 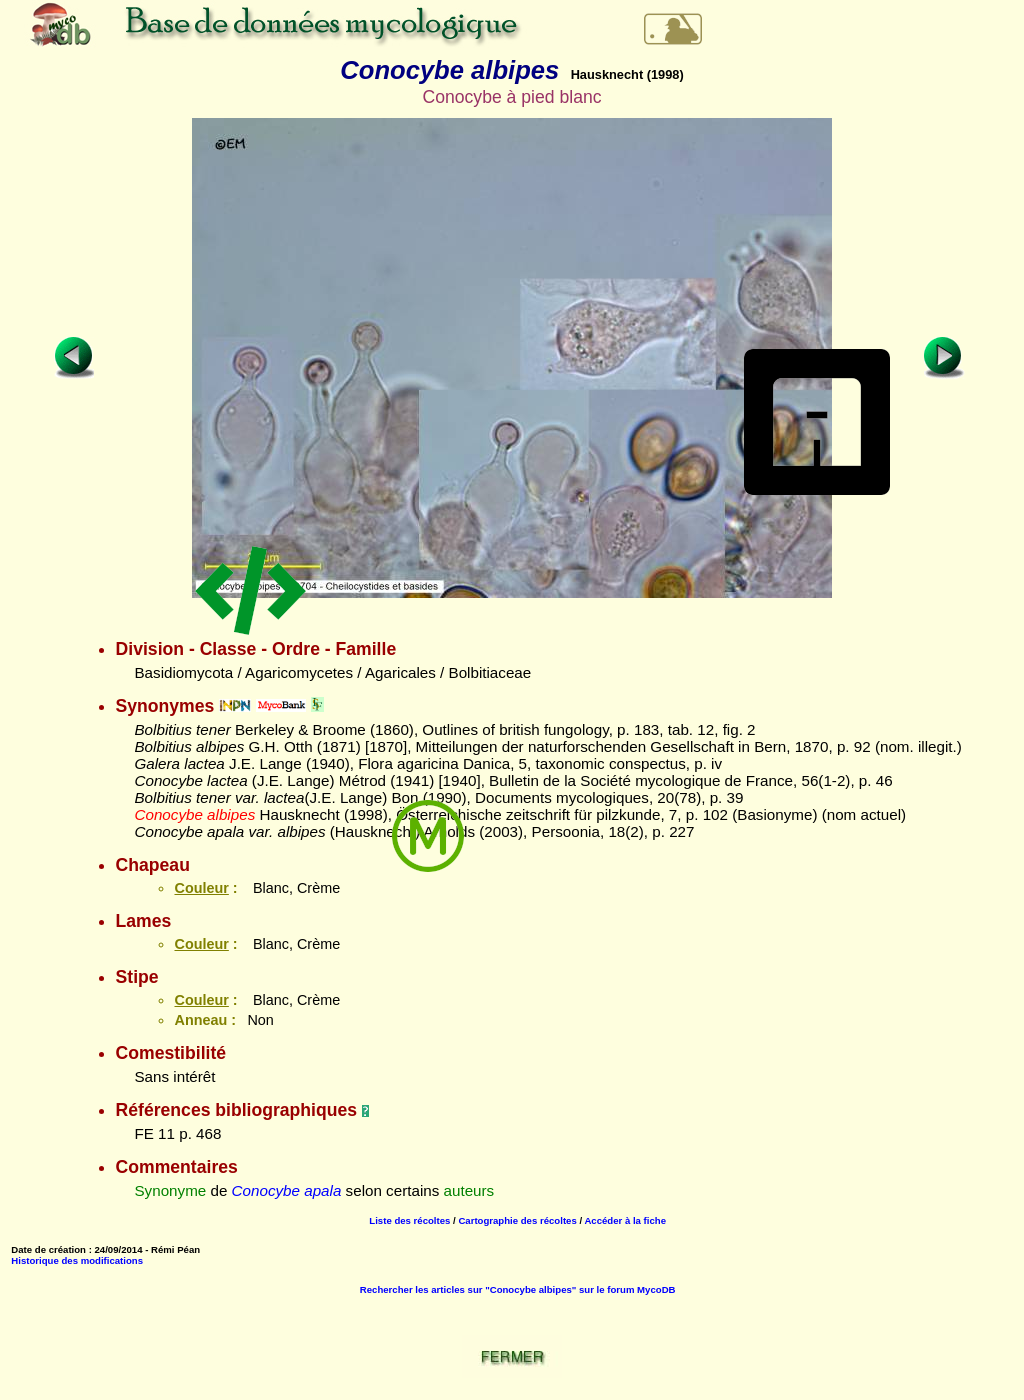 I want to click on astral brand logo, so click(x=817, y=422).